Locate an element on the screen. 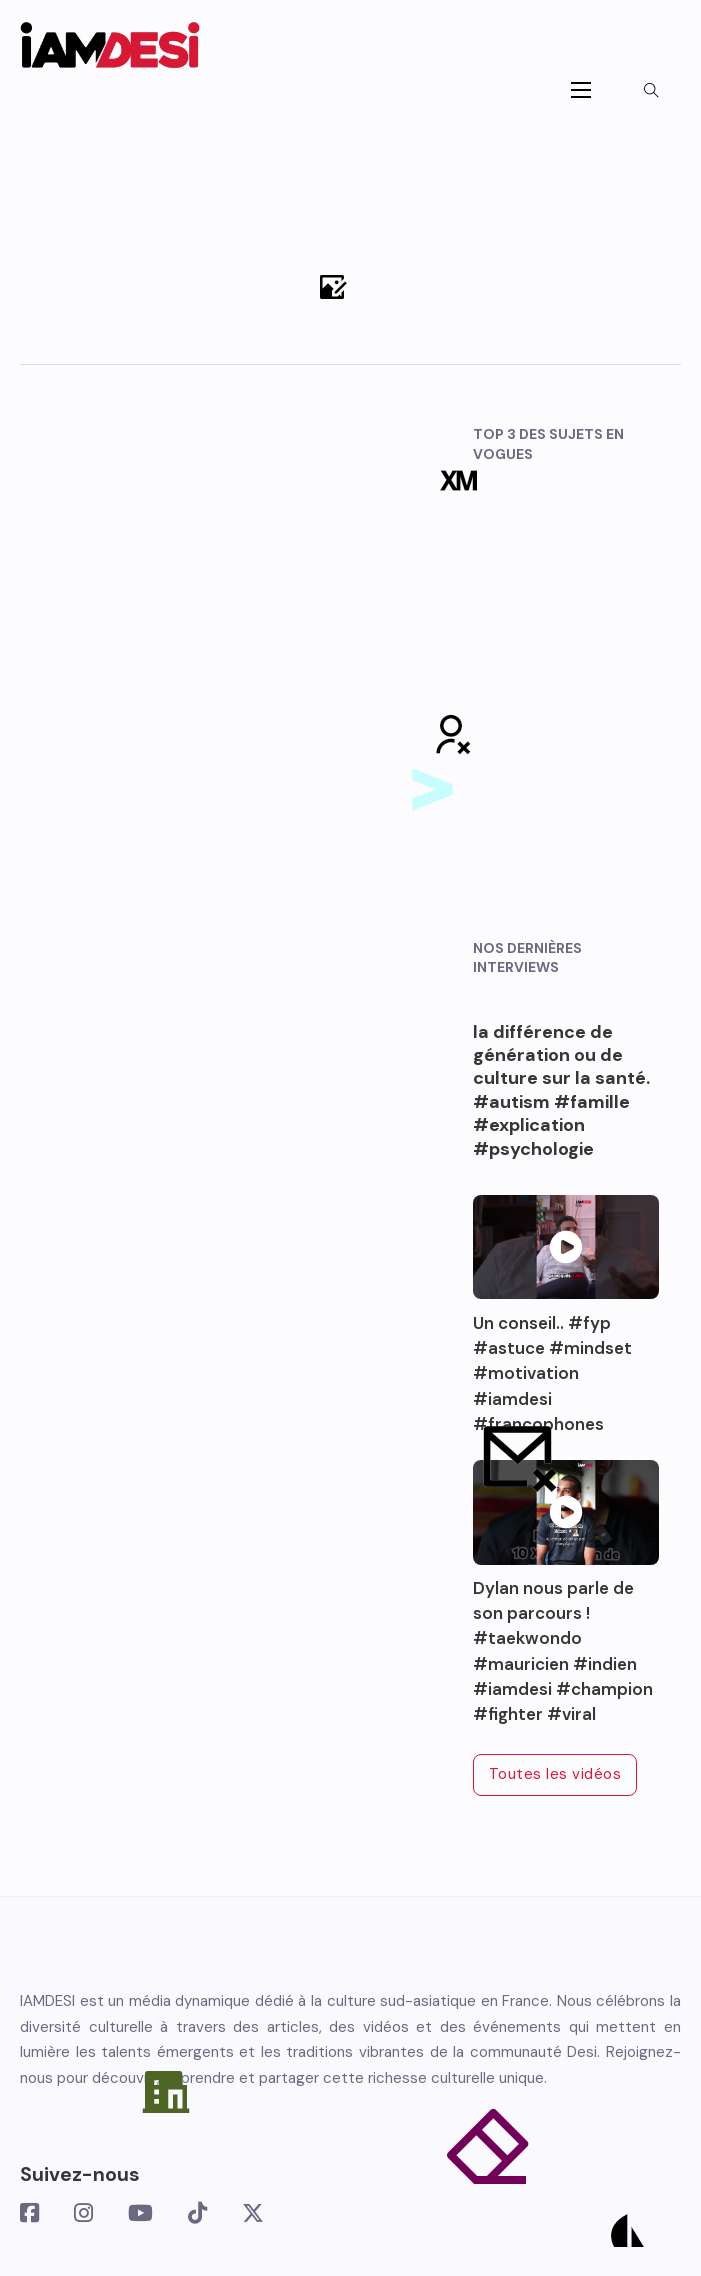 The height and width of the screenshot is (2276, 701). erase or delete selected content is located at coordinates (490, 2148).